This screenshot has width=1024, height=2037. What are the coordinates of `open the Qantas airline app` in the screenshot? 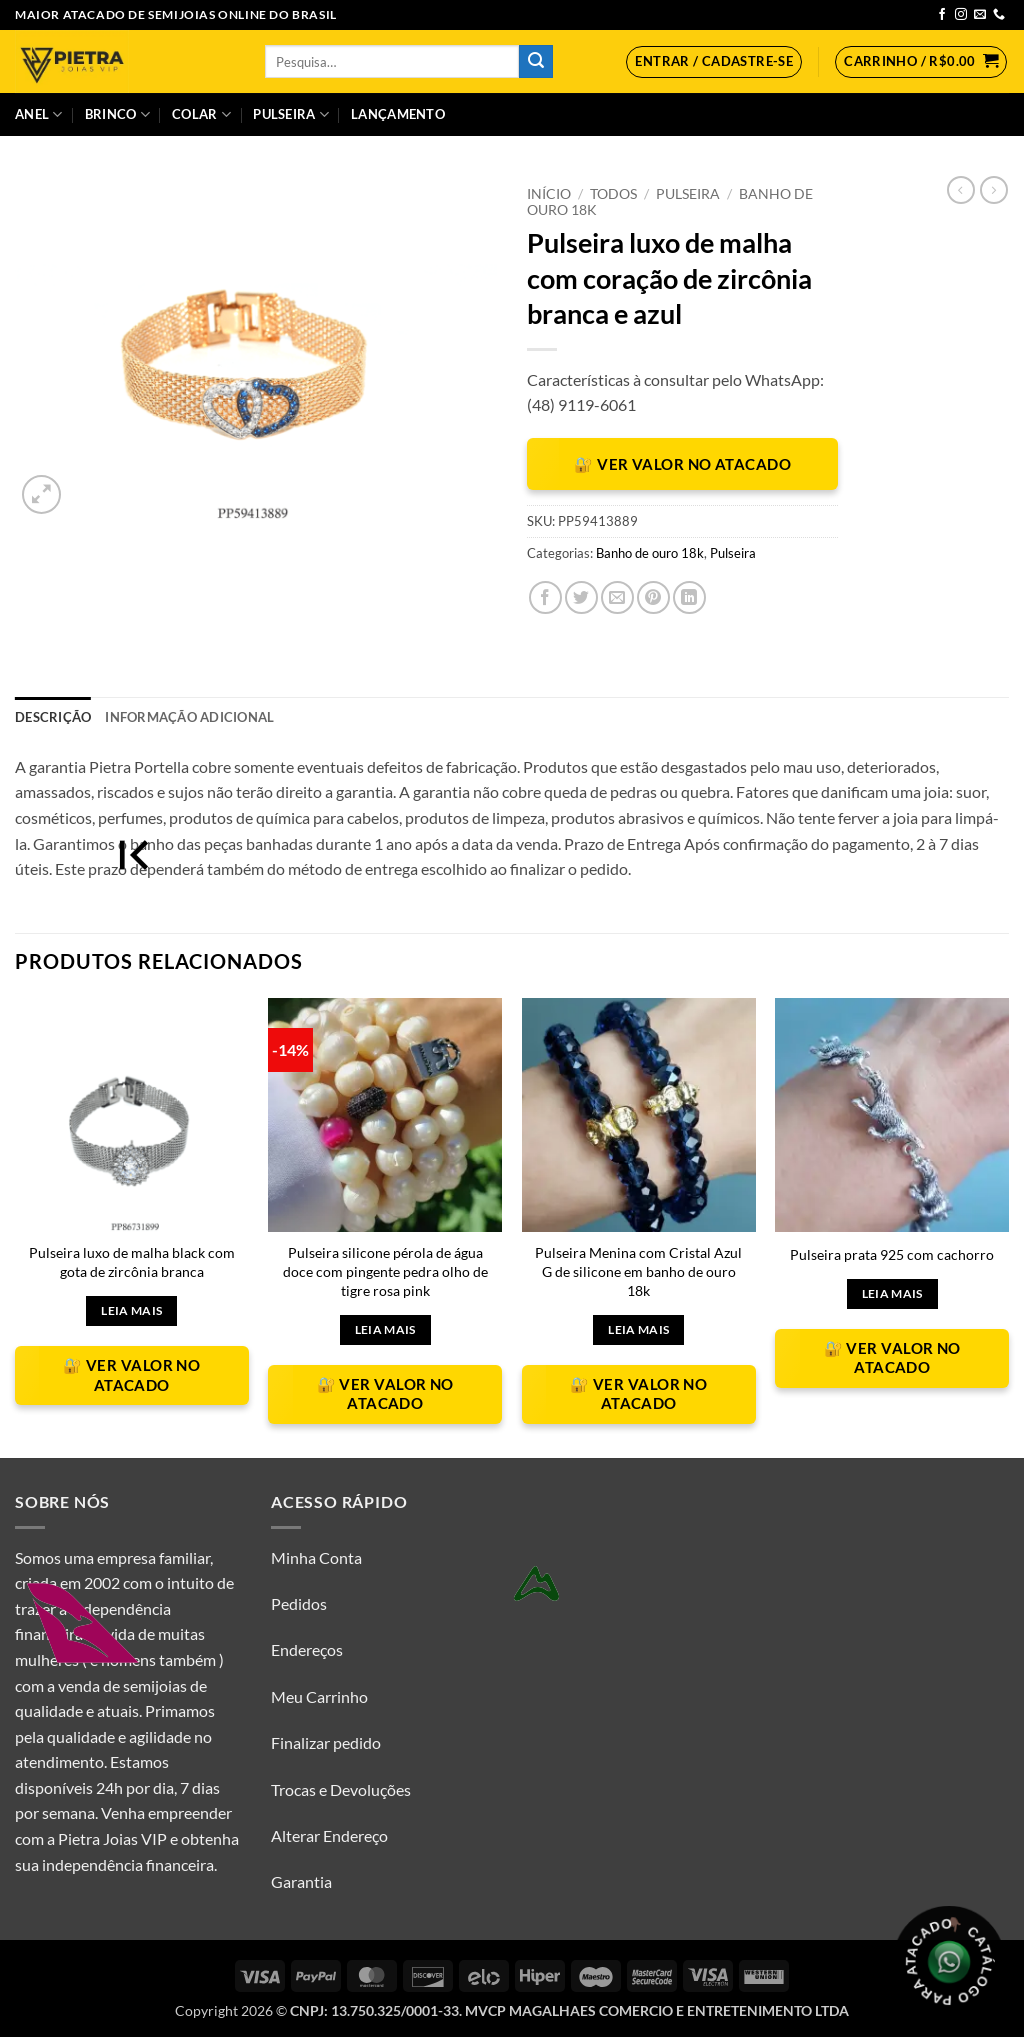 It's located at (83, 1623).